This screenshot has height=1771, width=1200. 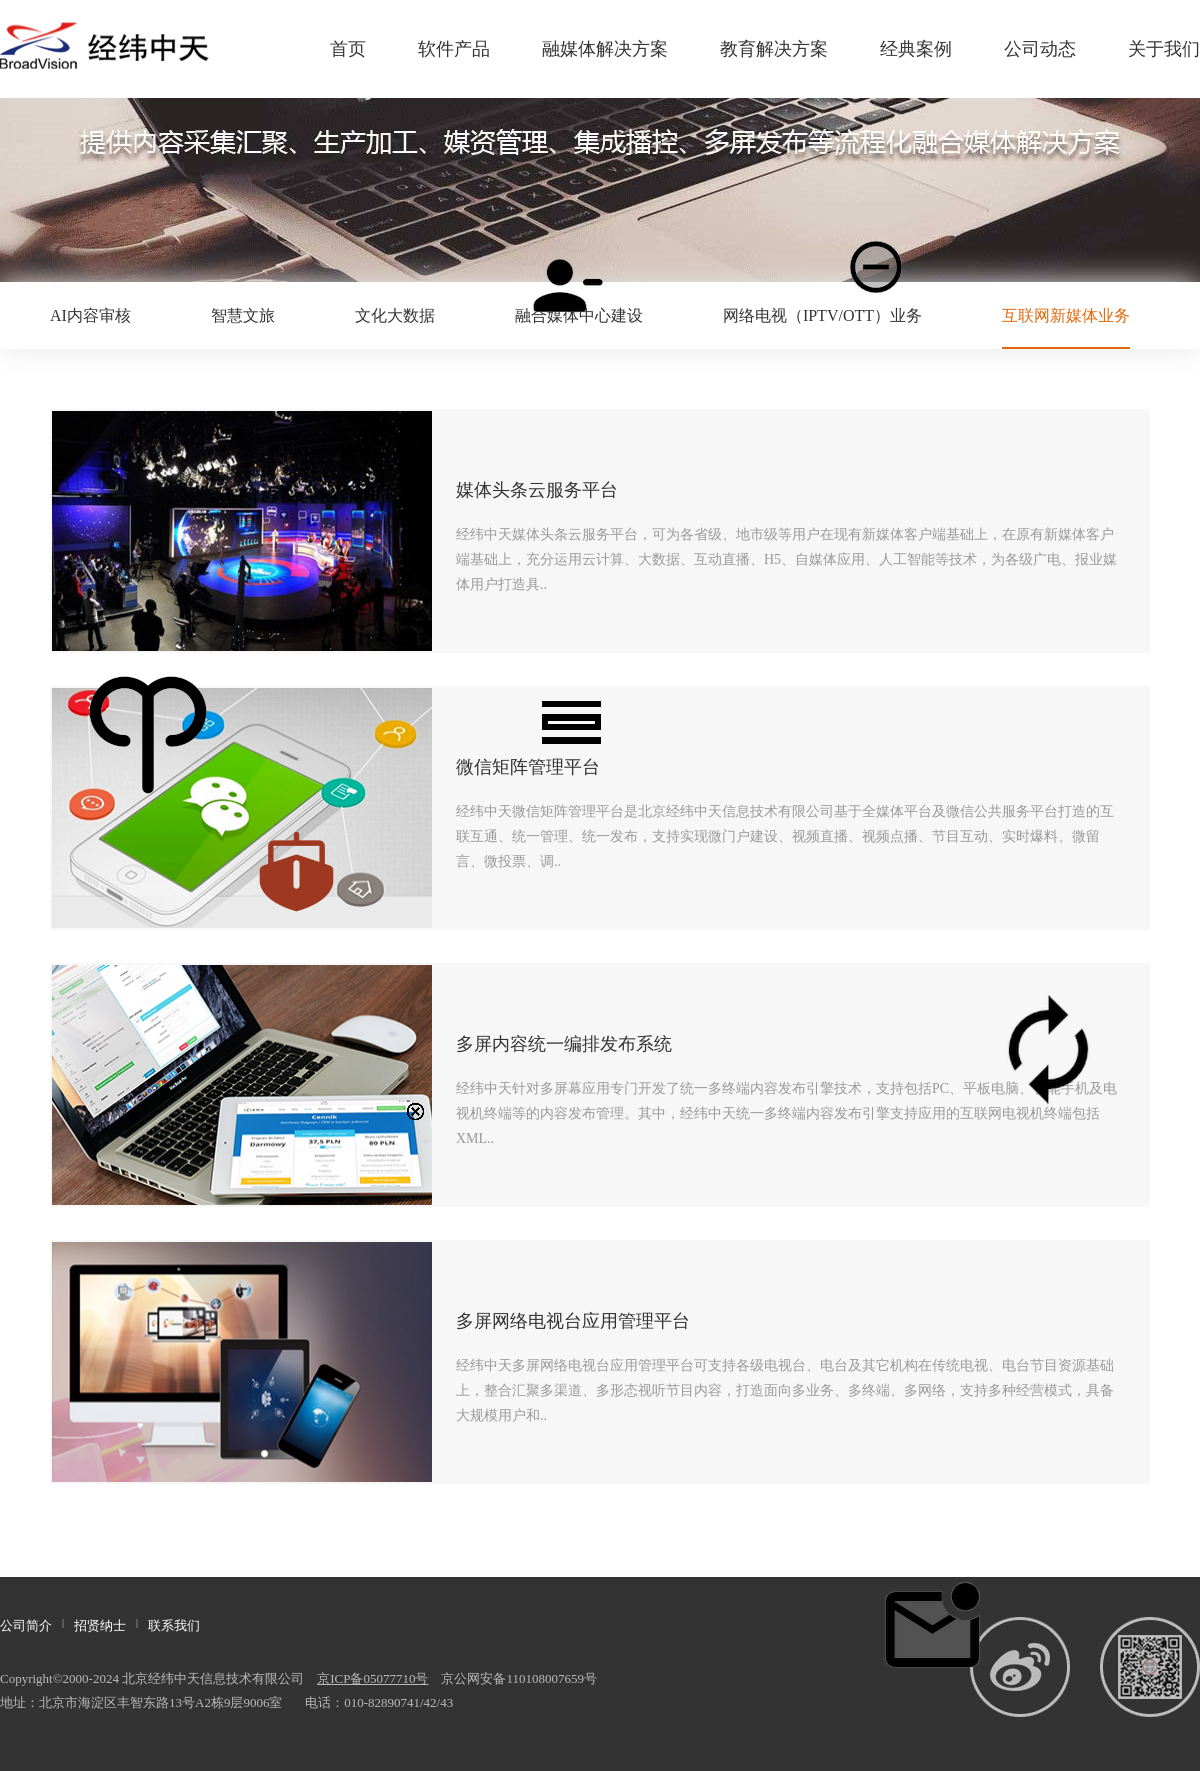 I want to click on indicates an unread email message, so click(x=932, y=1629).